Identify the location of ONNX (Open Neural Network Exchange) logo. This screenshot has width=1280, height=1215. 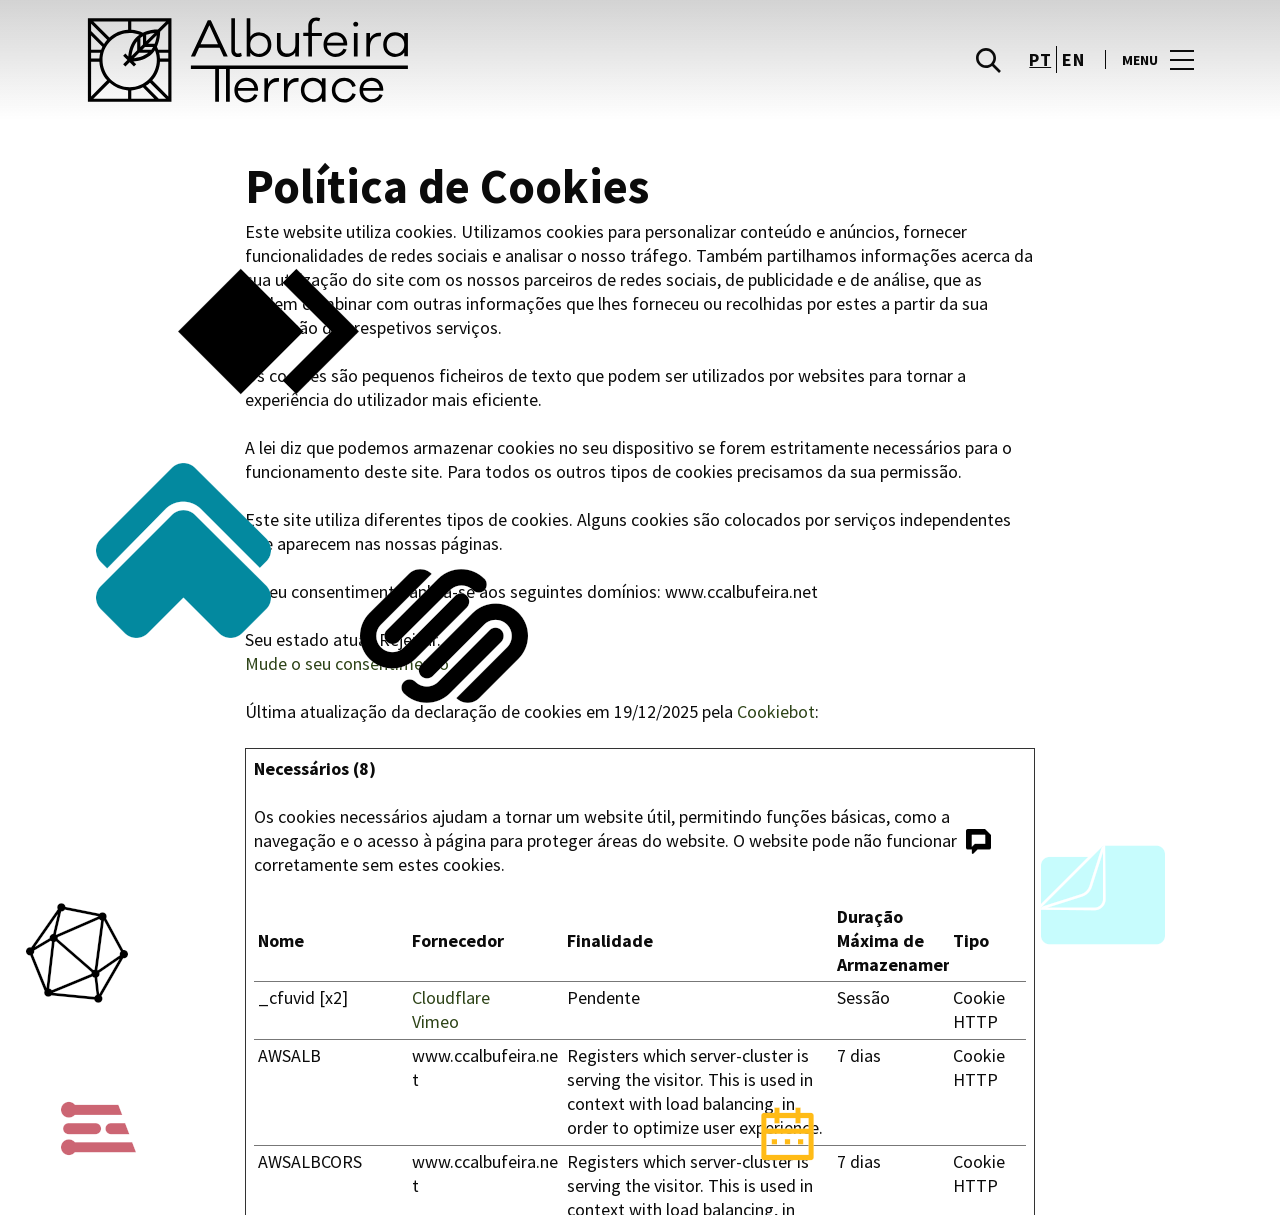
(77, 953).